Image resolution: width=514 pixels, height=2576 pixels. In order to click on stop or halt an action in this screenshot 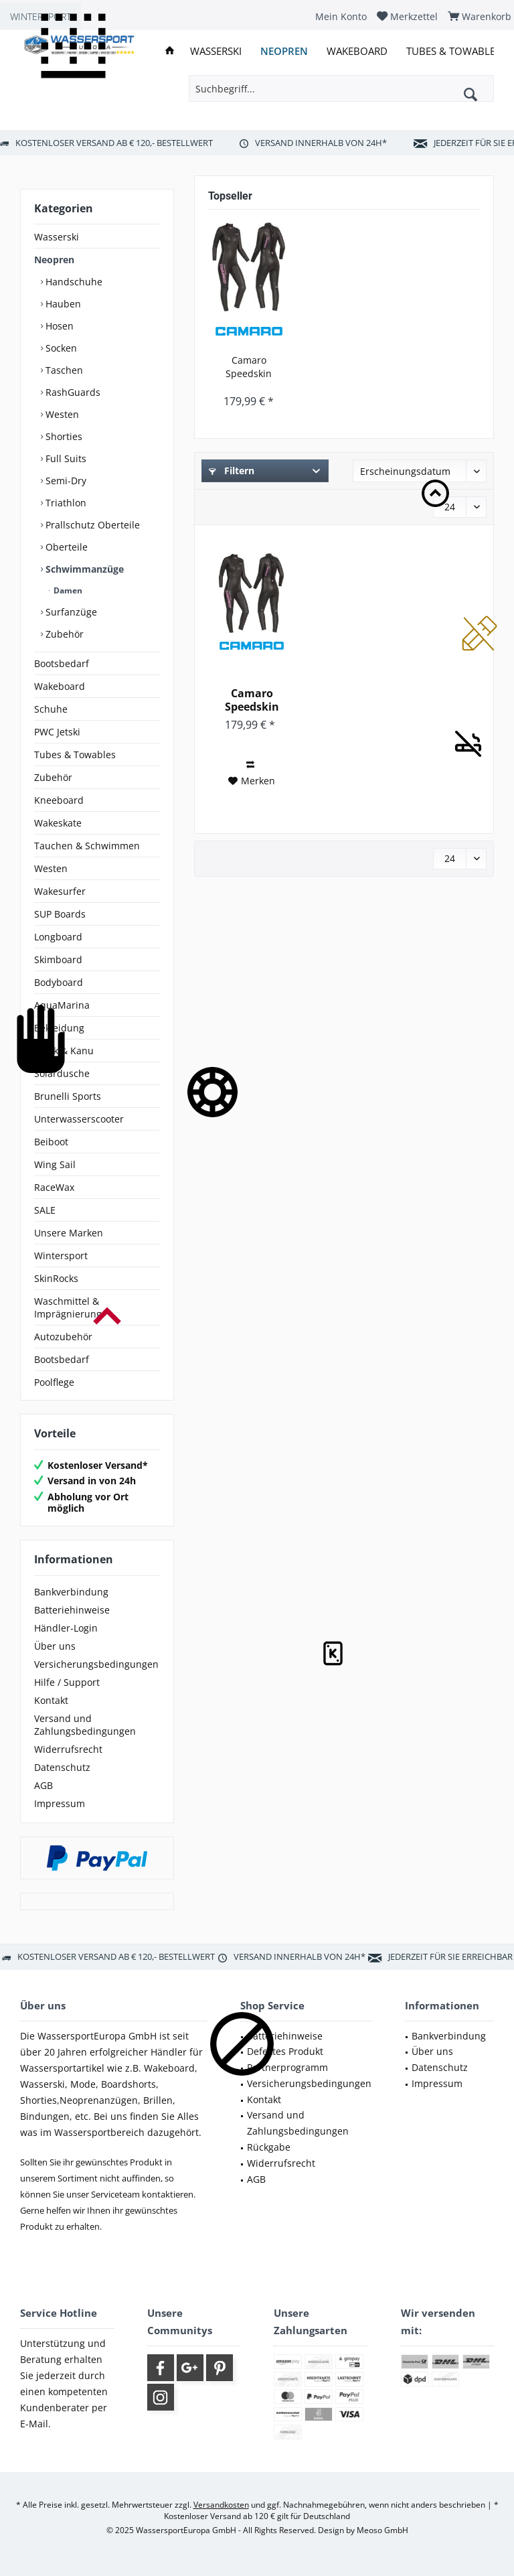, I will do `click(41, 1039)`.